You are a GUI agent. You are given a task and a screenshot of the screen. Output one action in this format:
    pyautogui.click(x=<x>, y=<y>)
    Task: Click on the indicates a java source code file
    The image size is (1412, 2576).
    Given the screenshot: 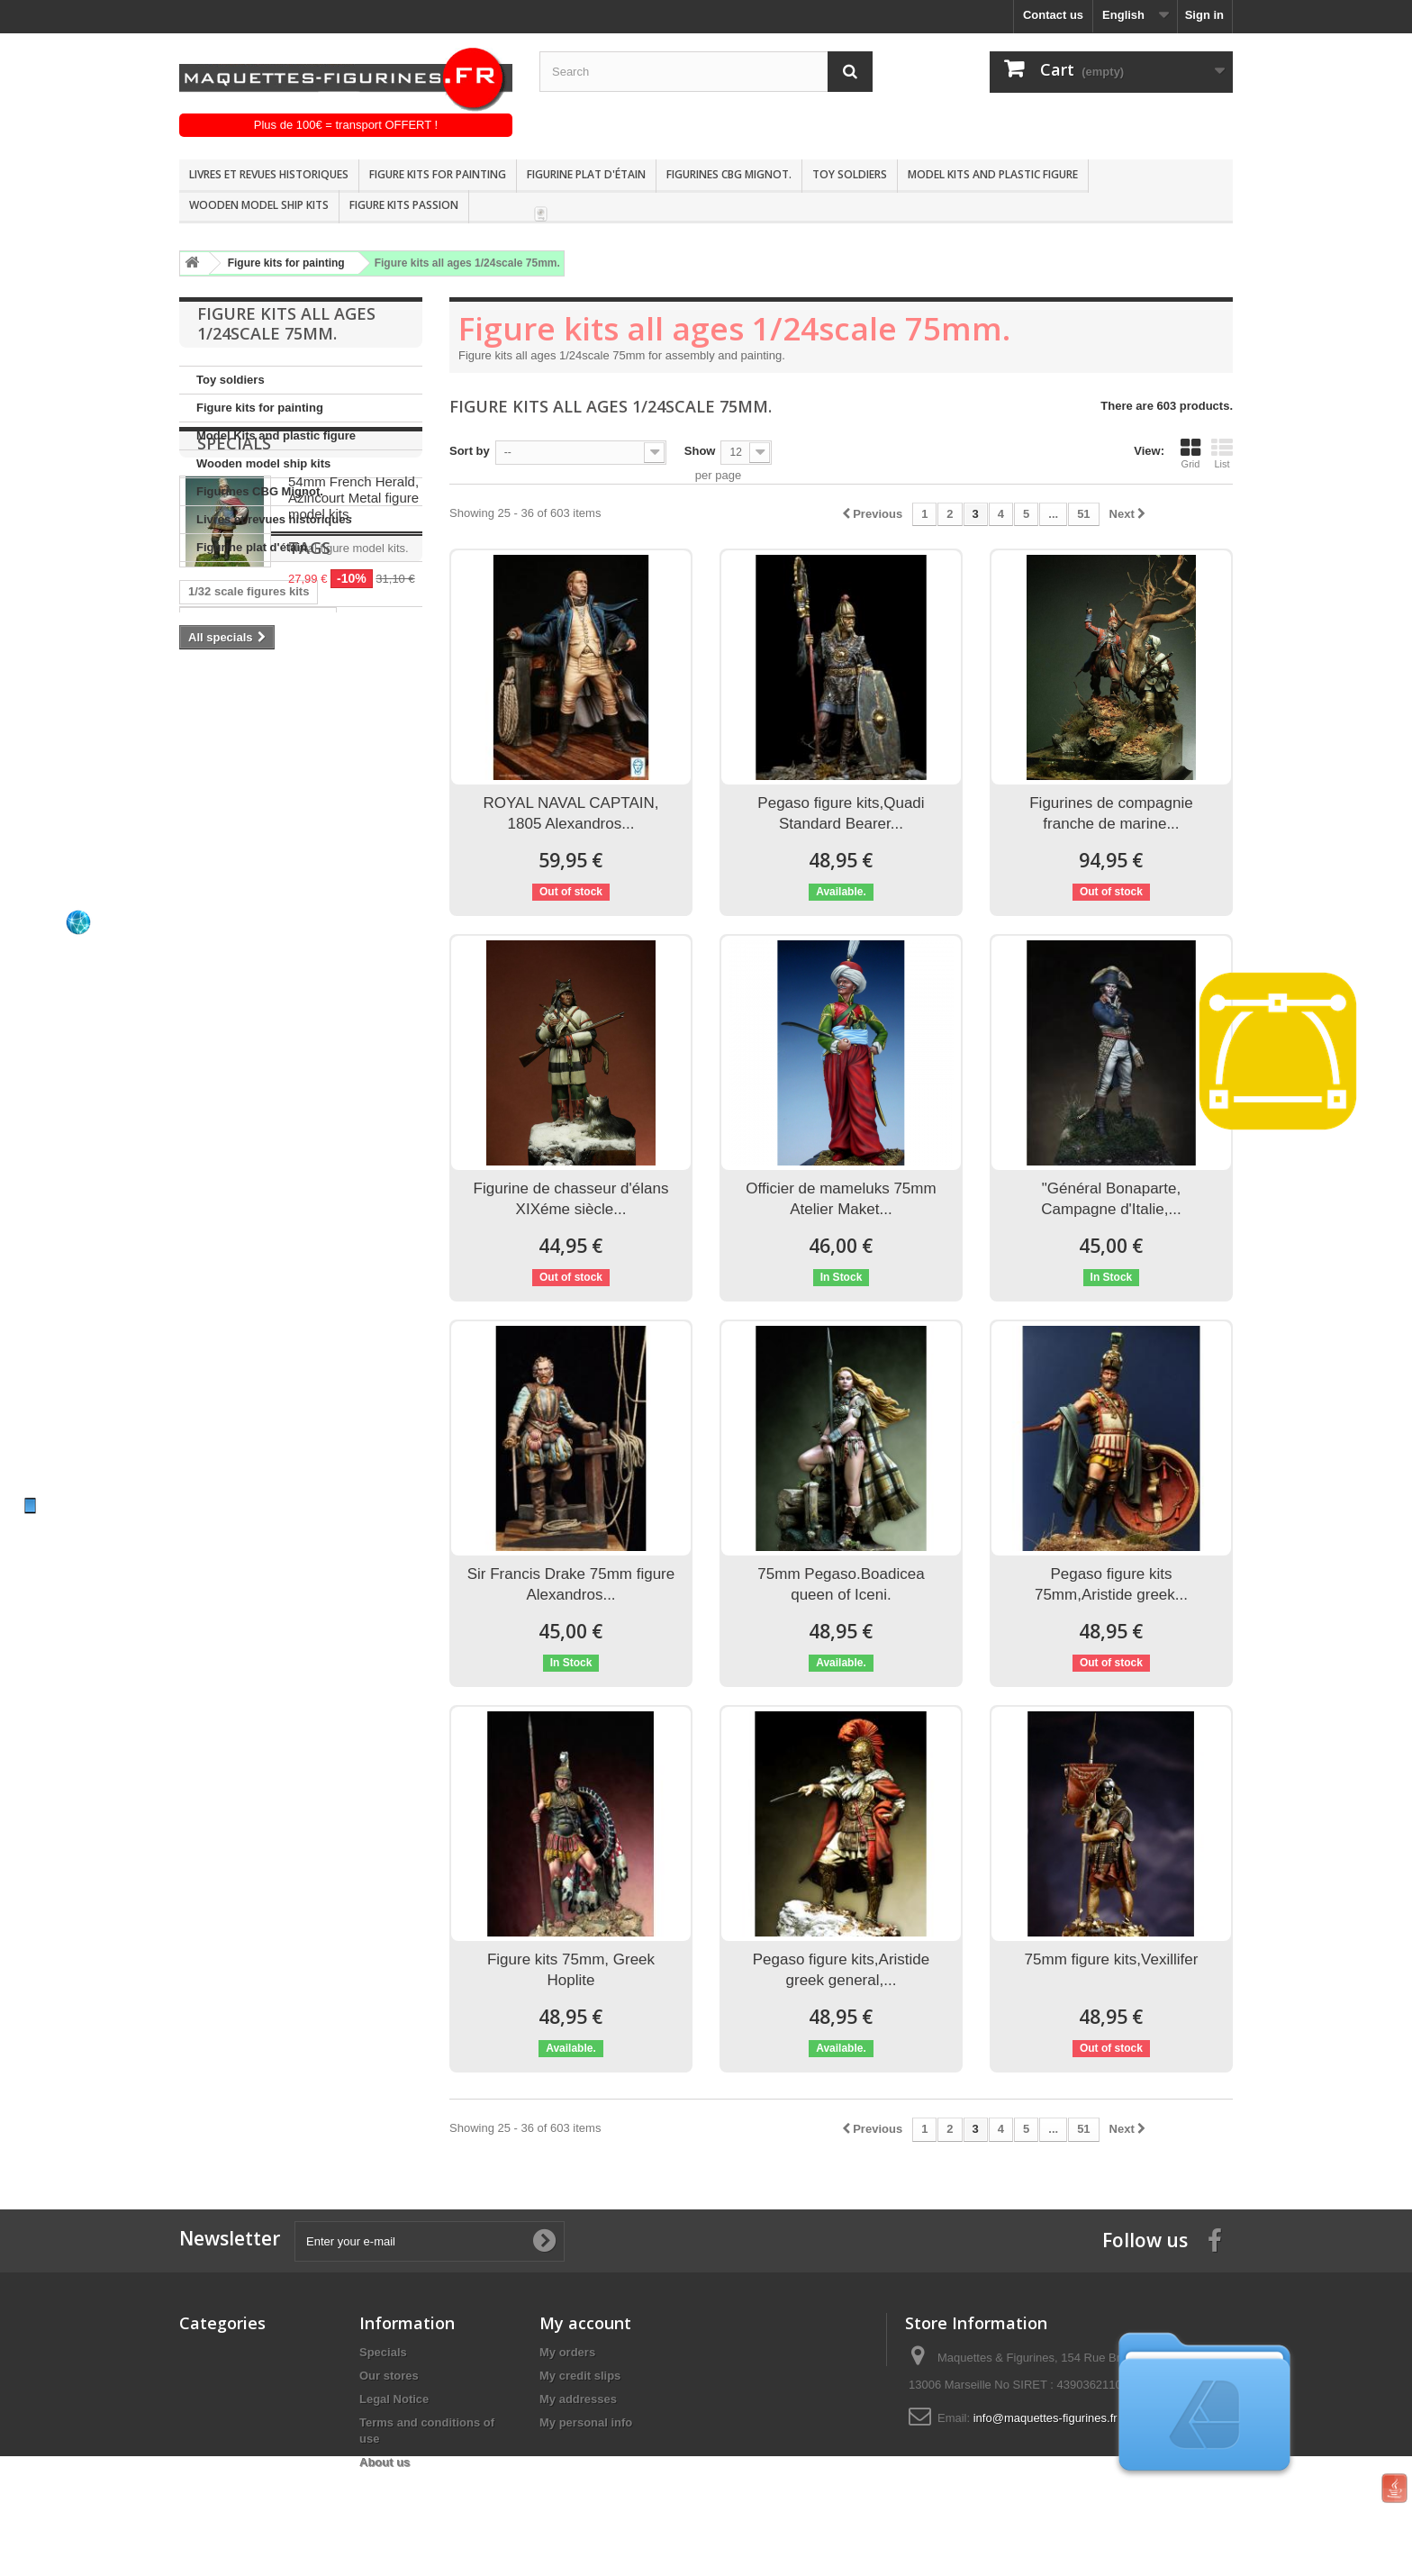 What is the action you would take?
    pyautogui.click(x=1394, y=2488)
    